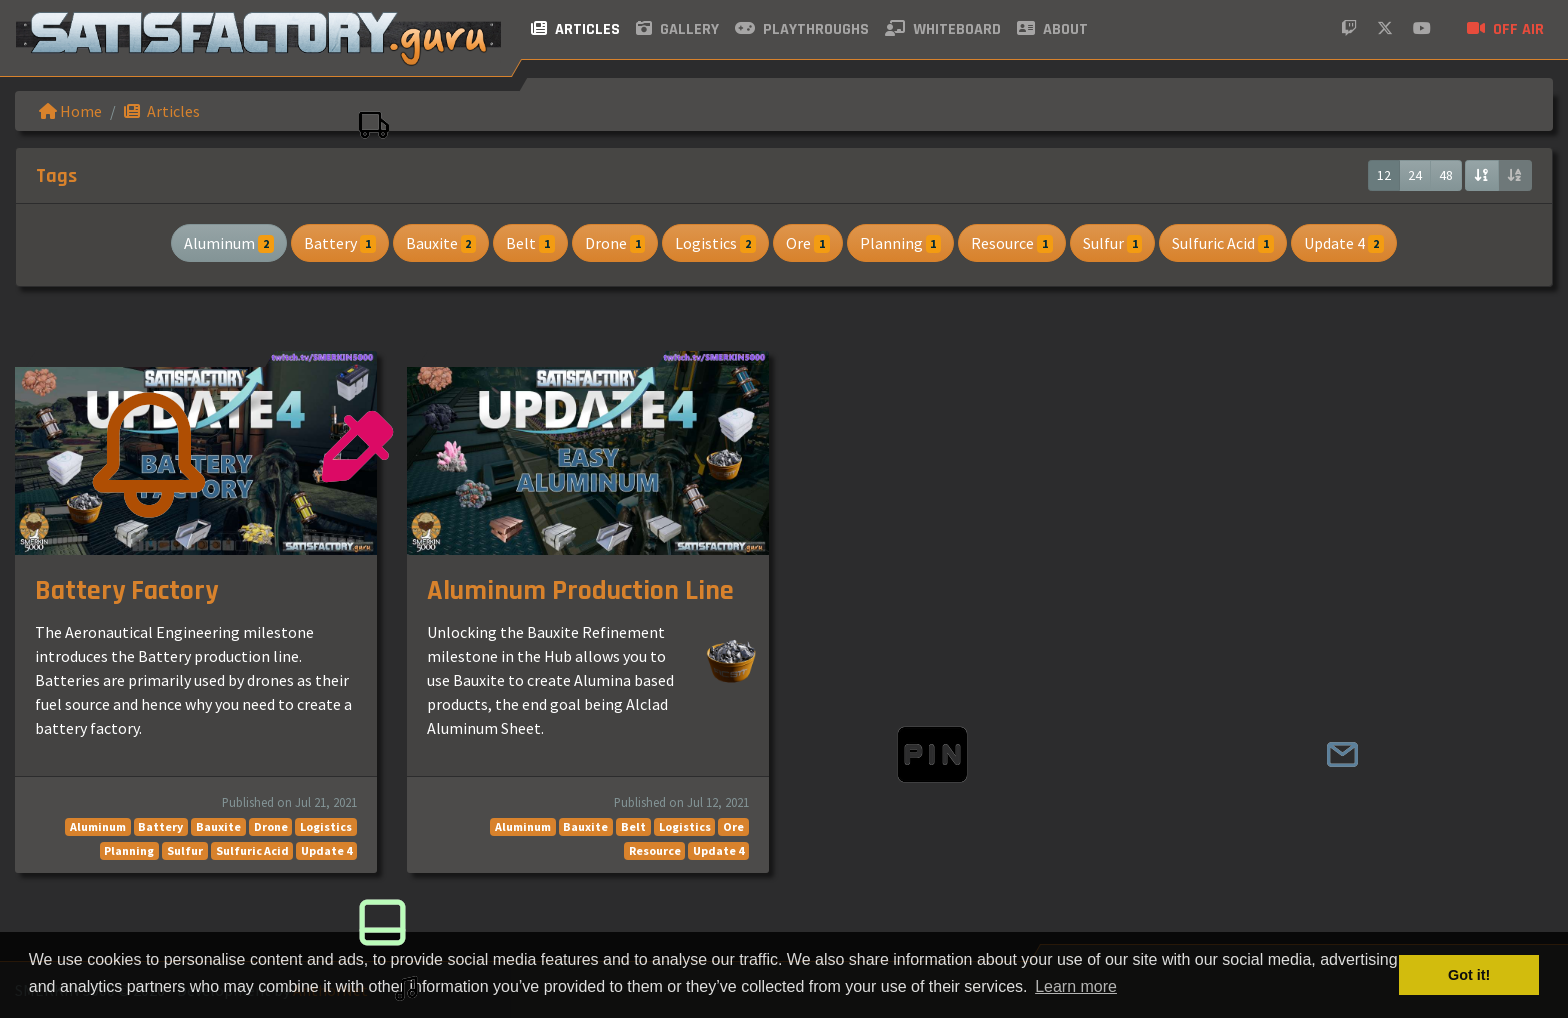  I want to click on select a color from the canvas, so click(357, 446).